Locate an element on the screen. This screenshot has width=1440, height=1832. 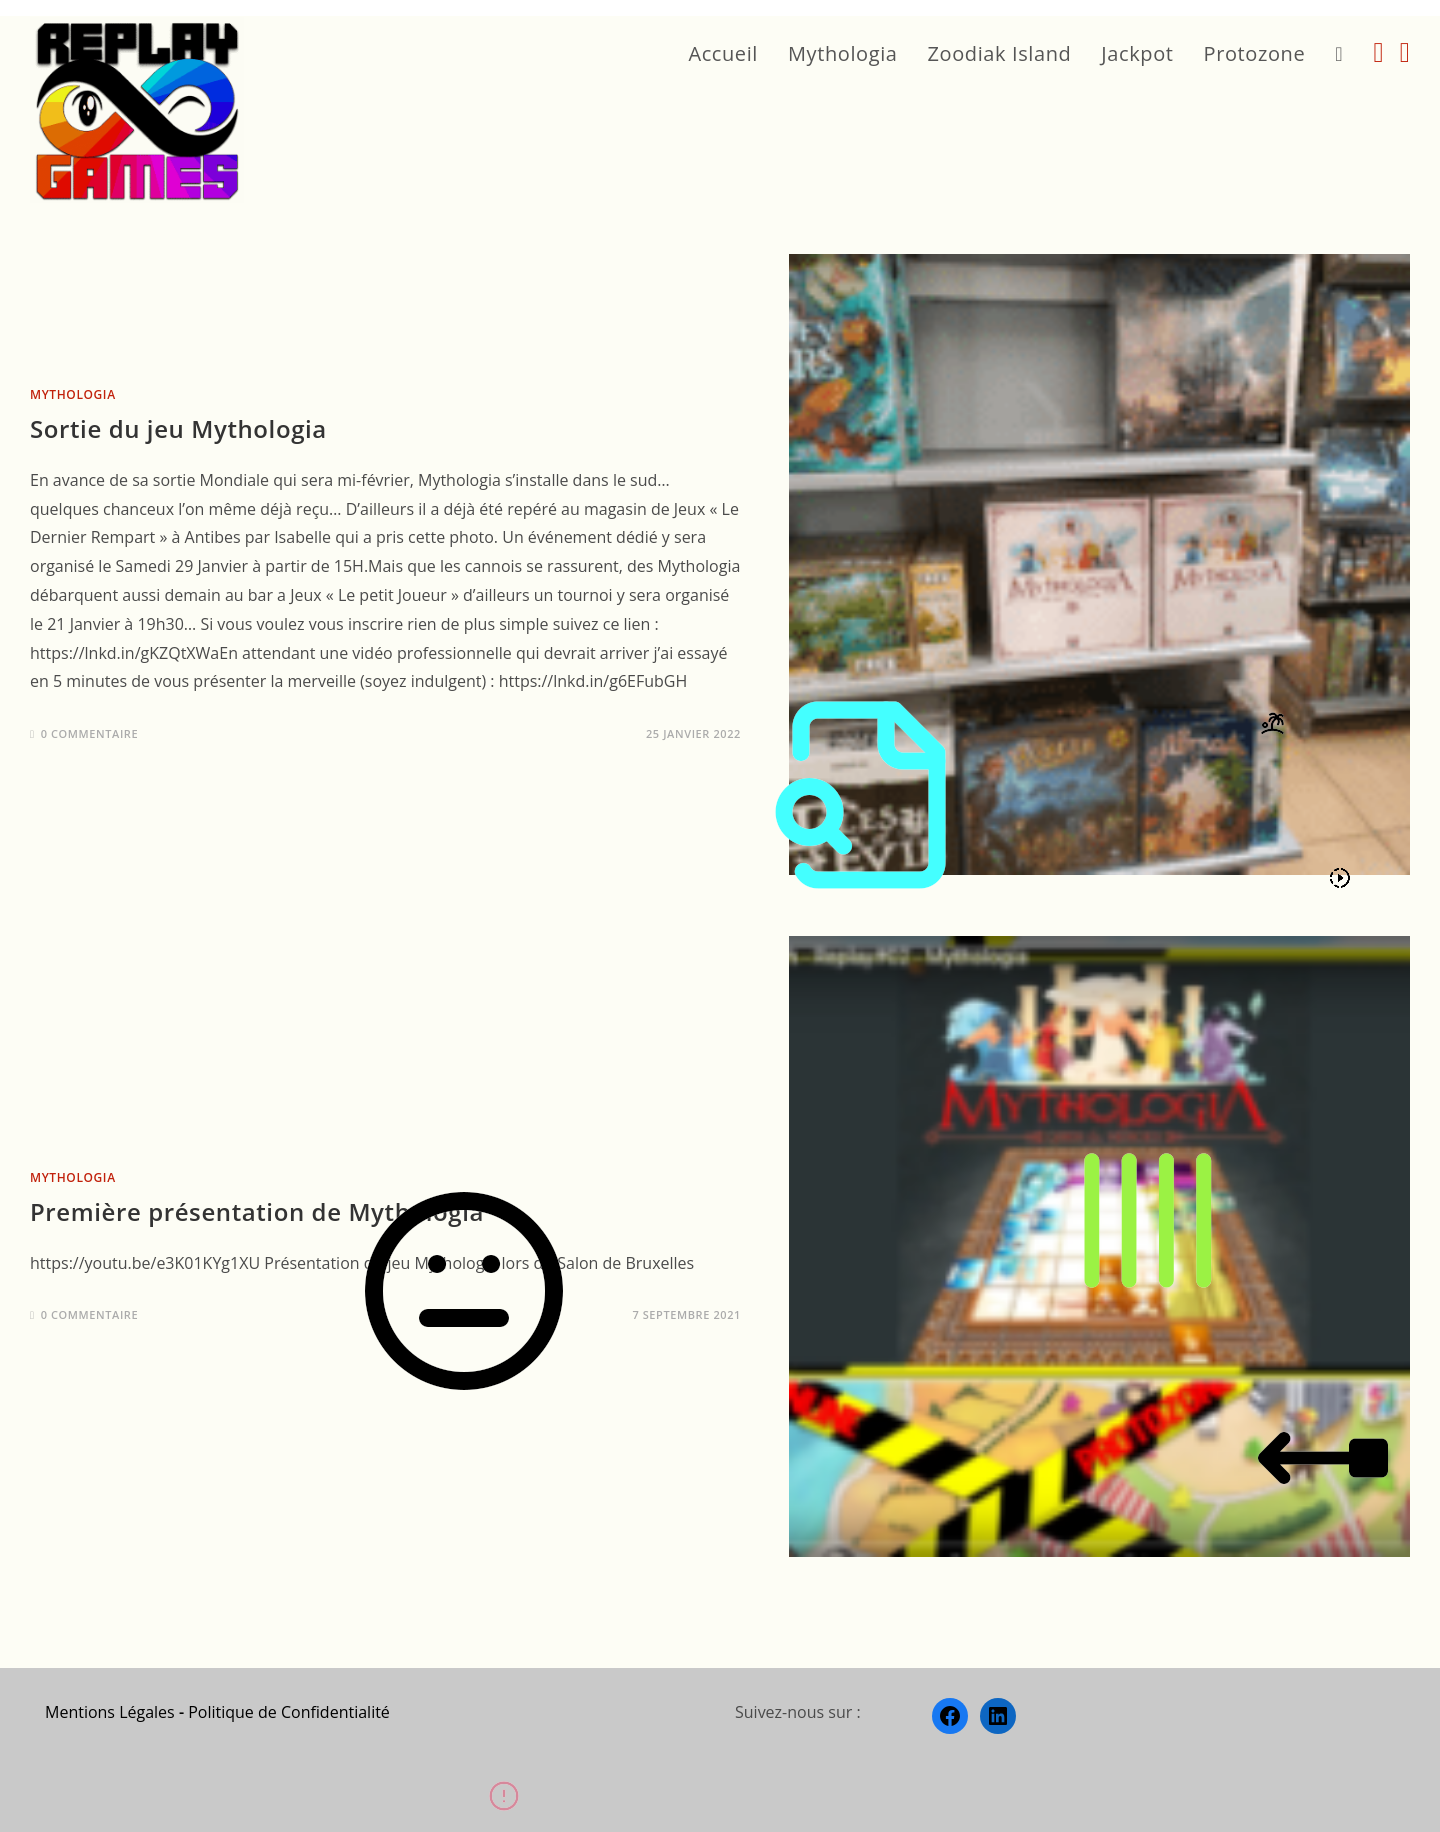
indicates a count or tally of four is located at coordinates (1151, 1220).